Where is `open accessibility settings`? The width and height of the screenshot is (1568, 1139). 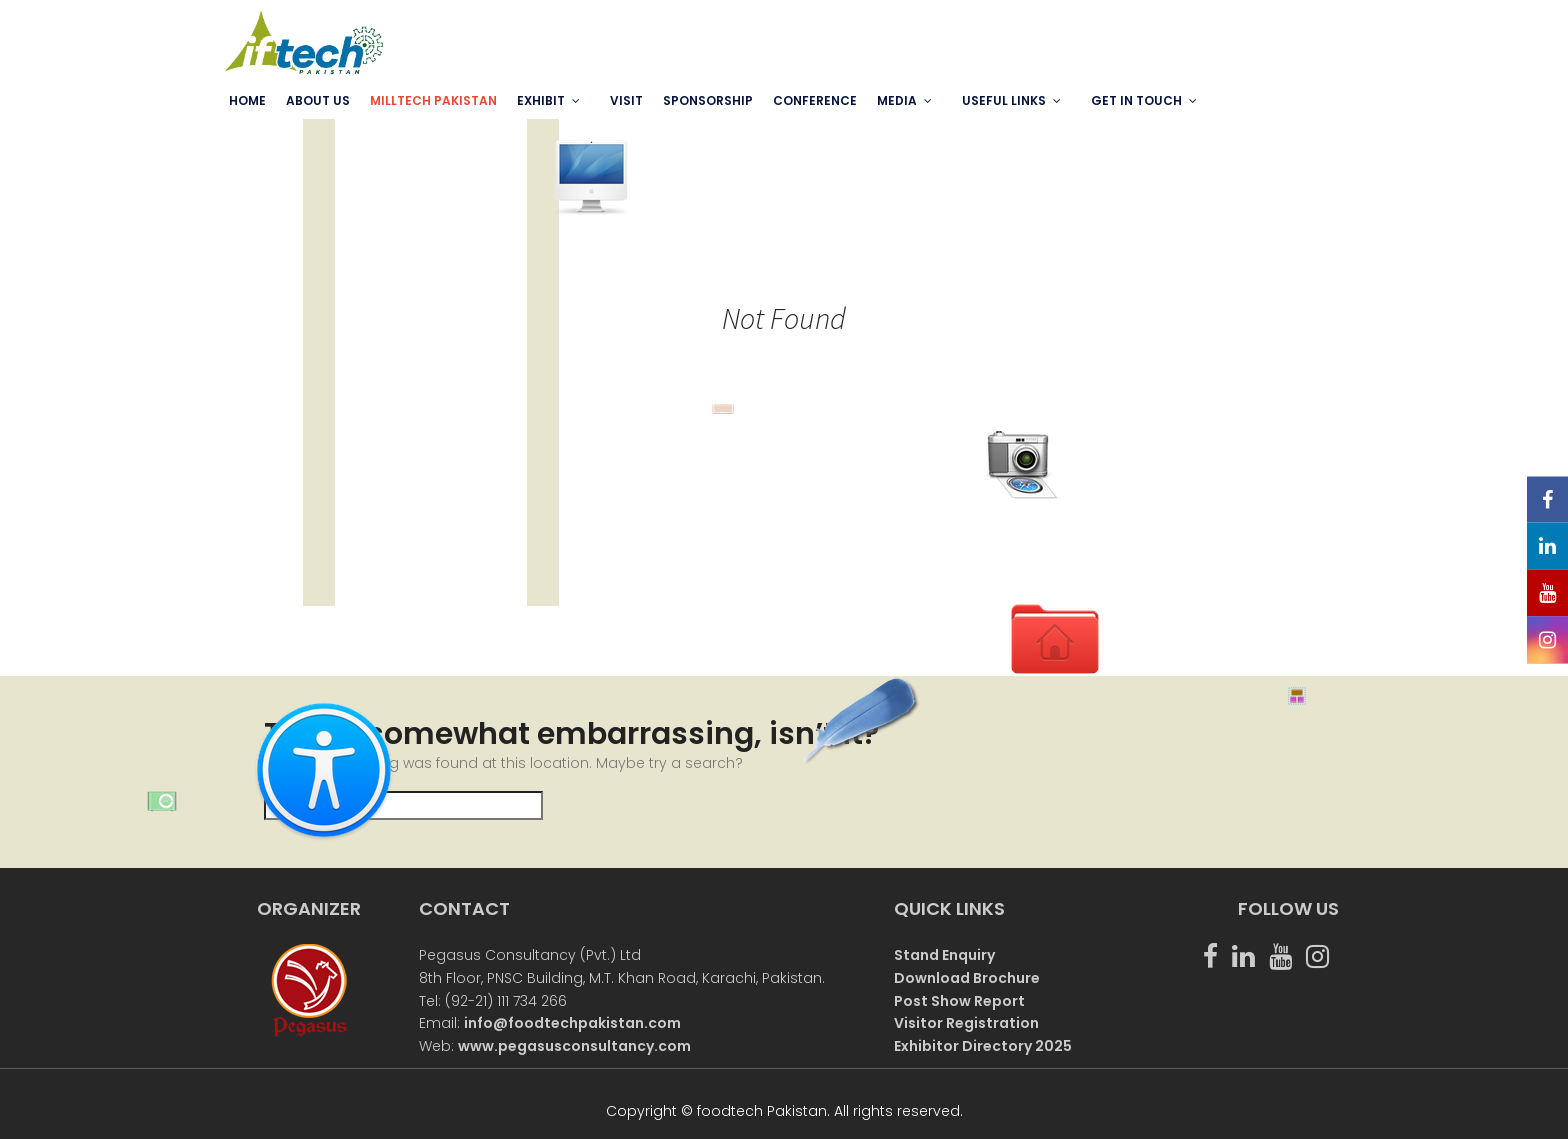
open accessibility settings is located at coordinates (324, 770).